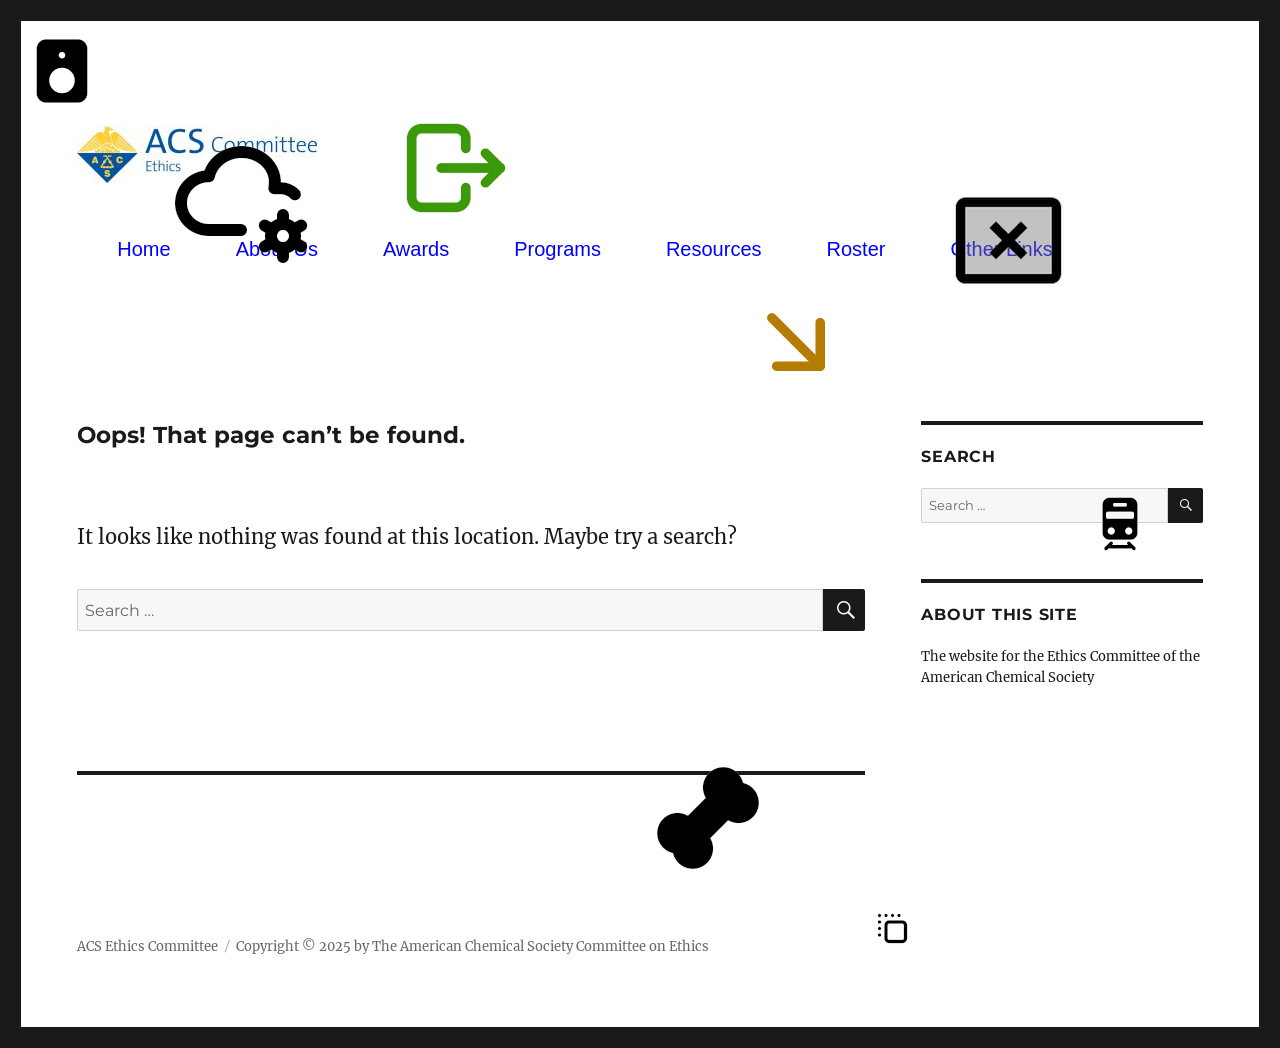 The width and height of the screenshot is (1280, 1048). I want to click on log out of your account, so click(456, 168).